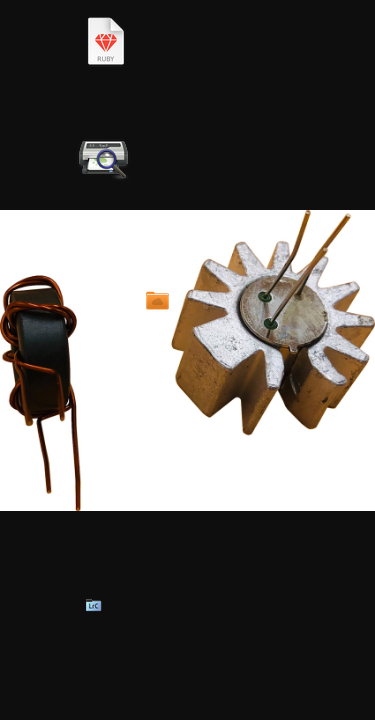  I want to click on access cloud-synced files and folders, so click(157, 300).